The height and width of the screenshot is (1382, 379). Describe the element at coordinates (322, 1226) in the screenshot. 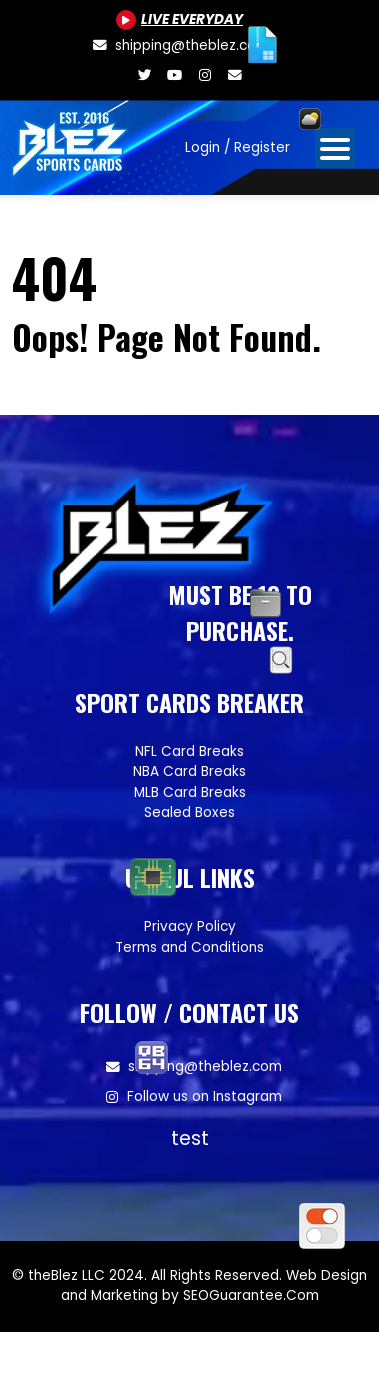

I see `open system settings or preferences` at that location.